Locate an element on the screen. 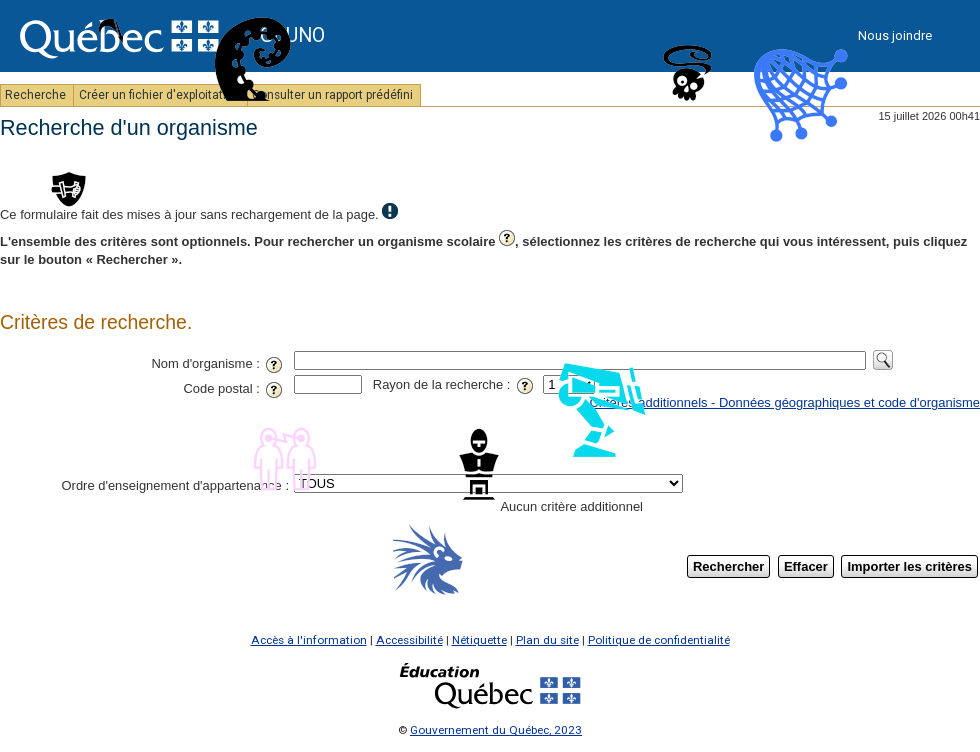  fishing net tool or equipment in a game is located at coordinates (801, 96).